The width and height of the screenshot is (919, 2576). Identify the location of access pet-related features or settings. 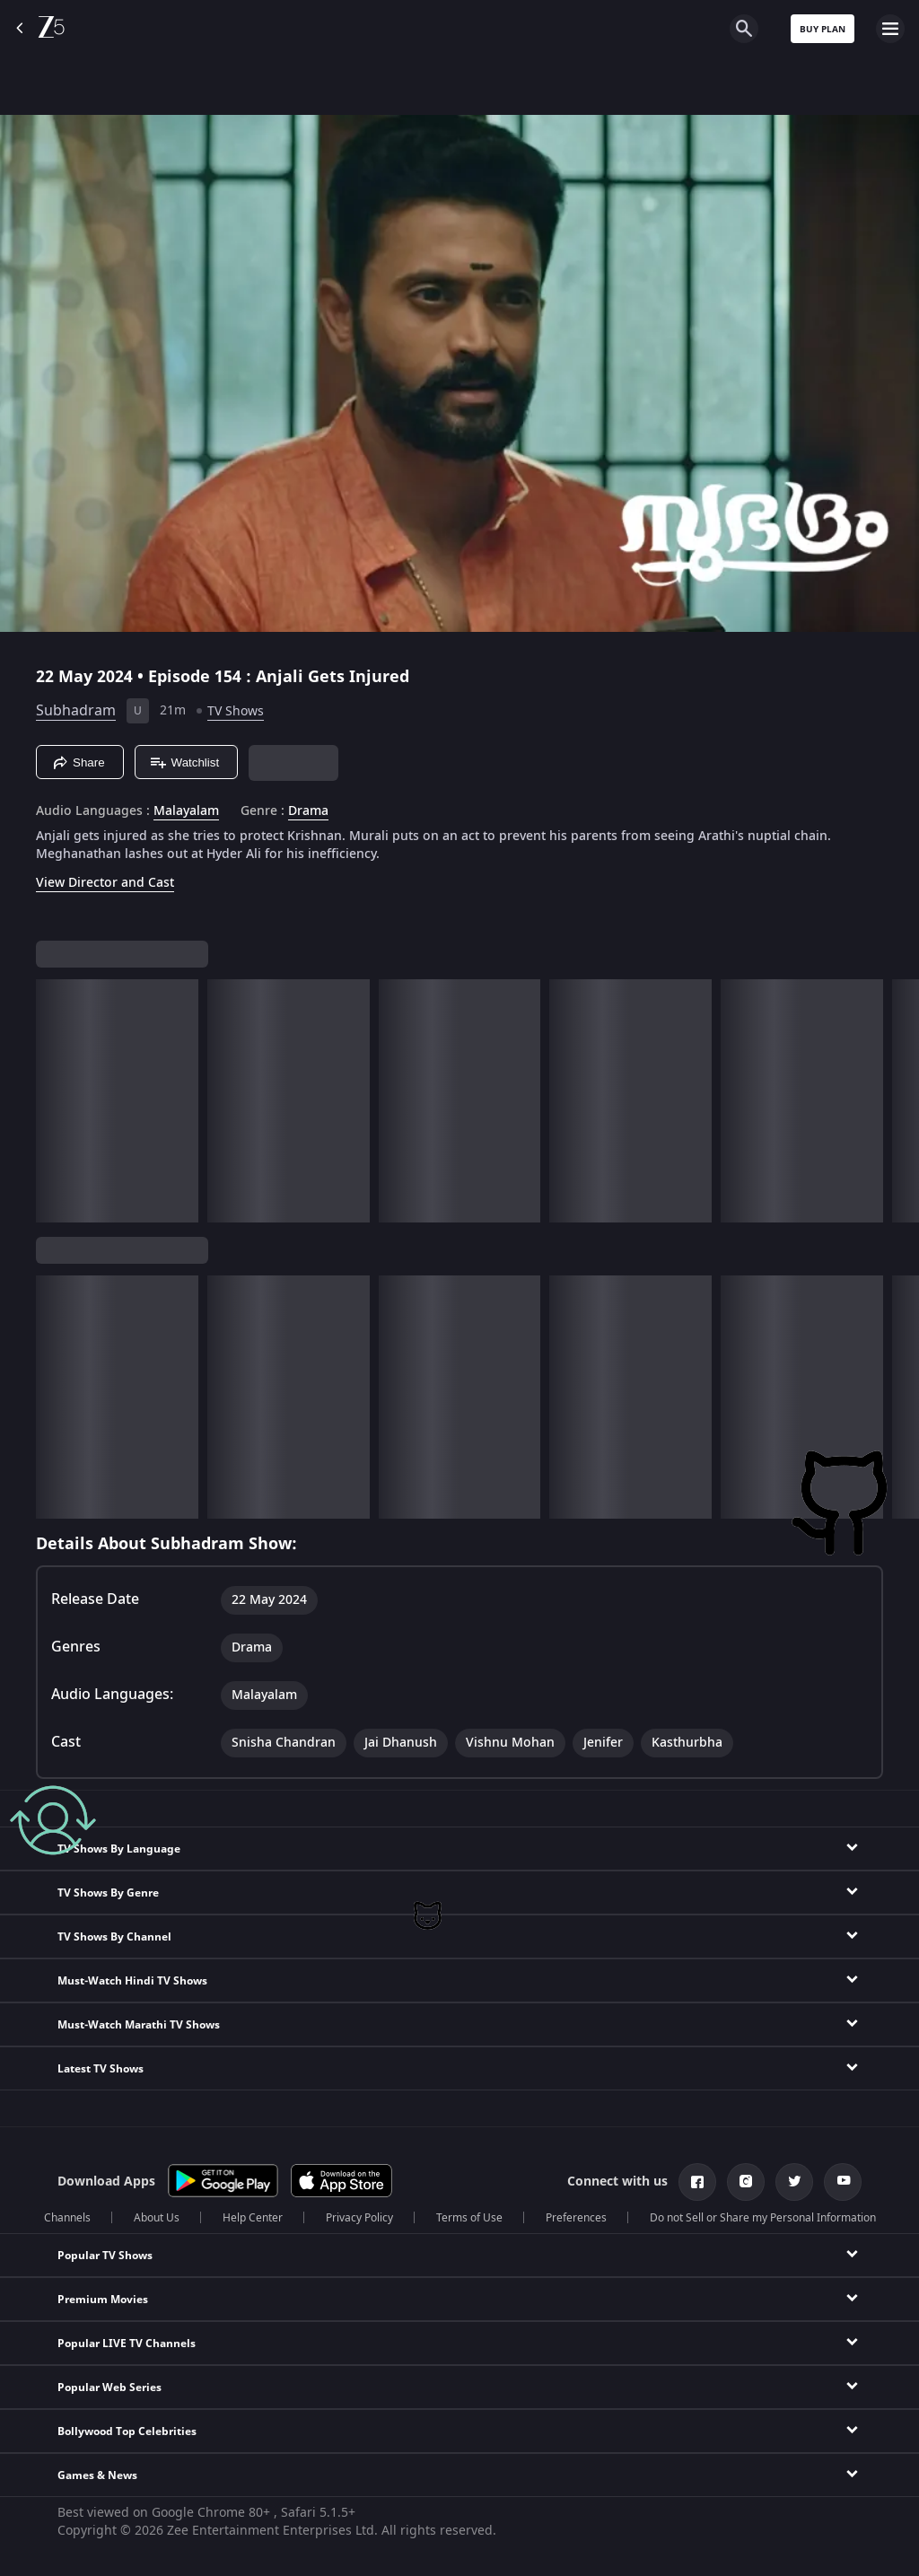
(427, 1915).